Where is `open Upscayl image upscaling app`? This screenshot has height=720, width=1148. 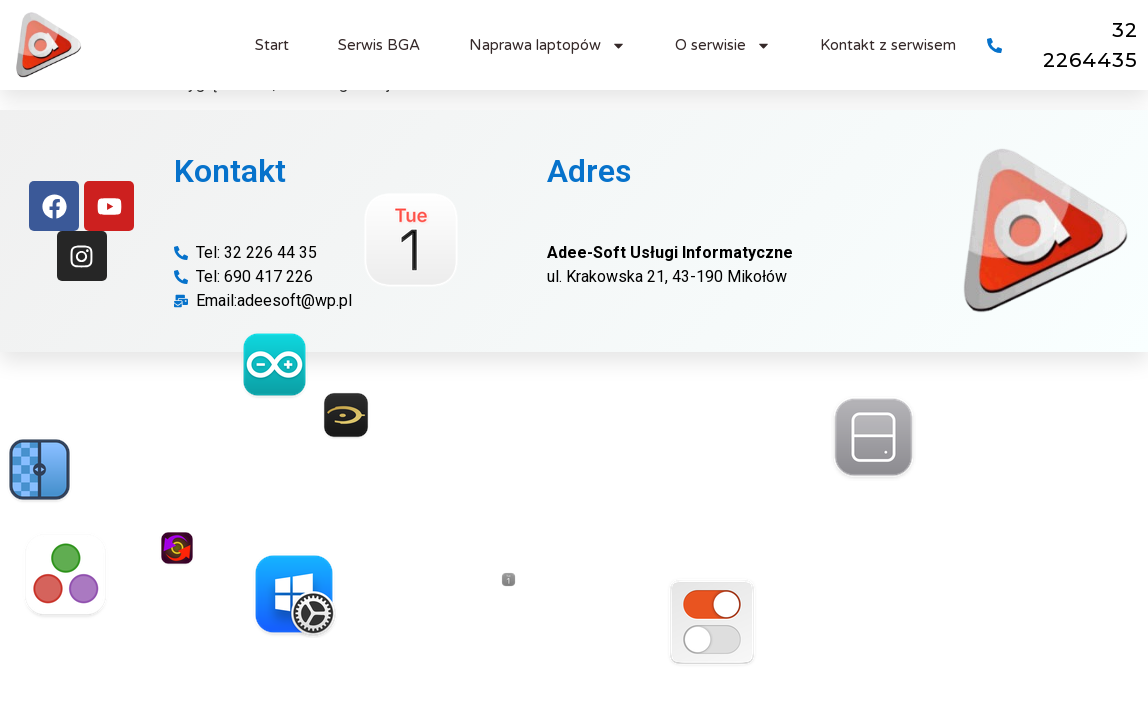
open Upscayl image upscaling app is located at coordinates (39, 469).